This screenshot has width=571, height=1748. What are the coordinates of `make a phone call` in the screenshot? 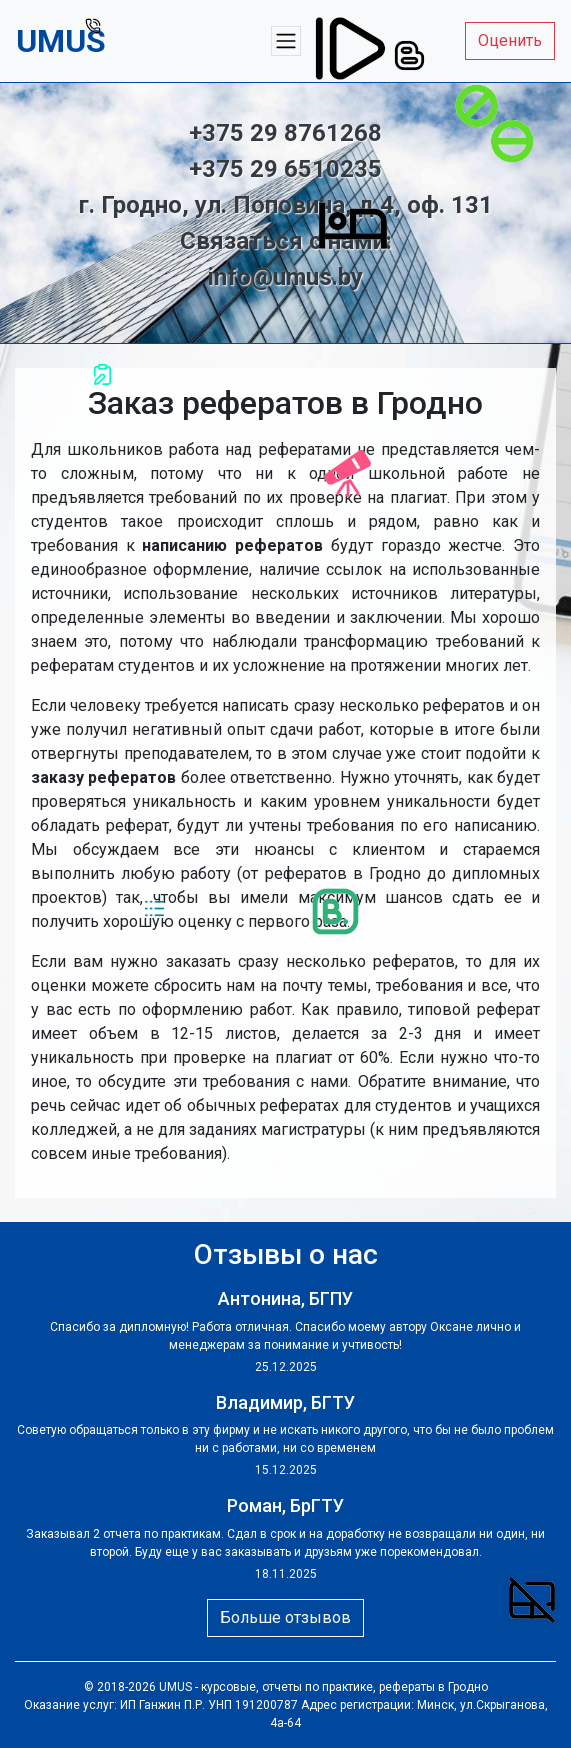 It's located at (93, 26).